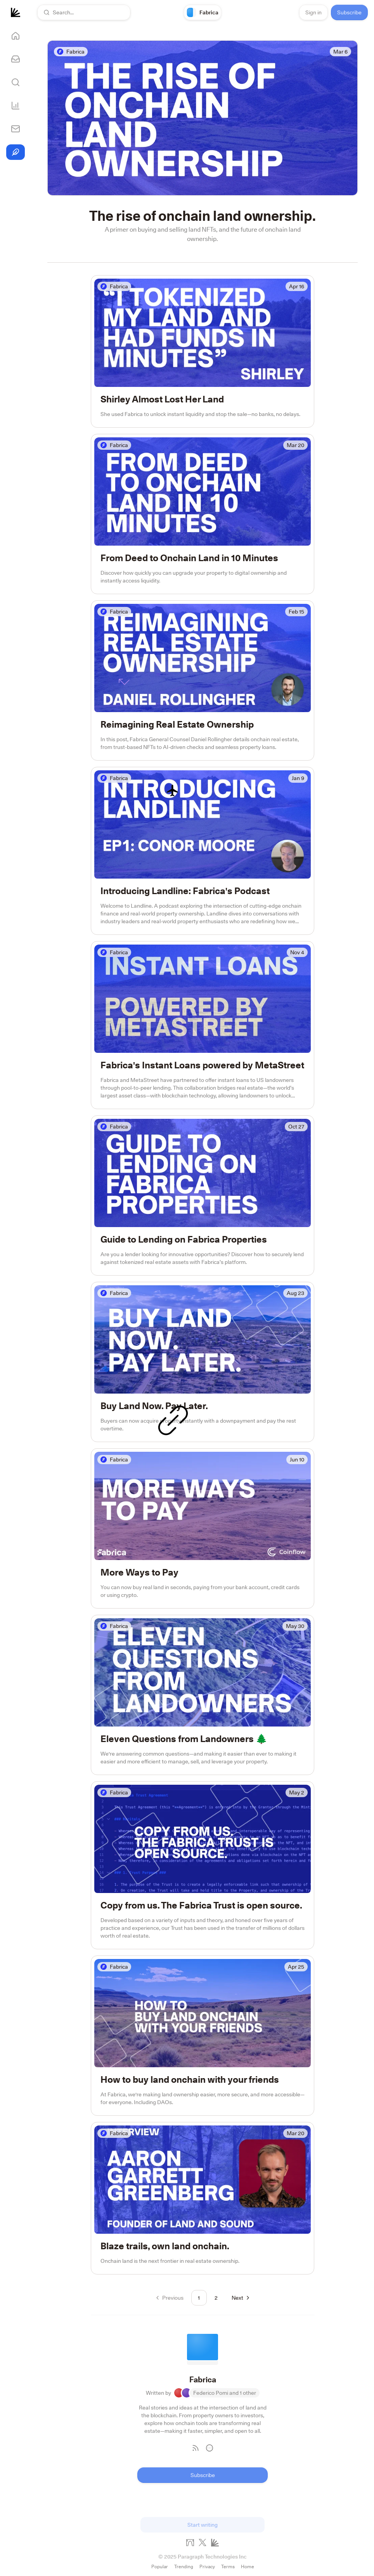 The height and width of the screenshot is (2576, 374). I want to click on access flight booking or travel options, so click(173, 790).